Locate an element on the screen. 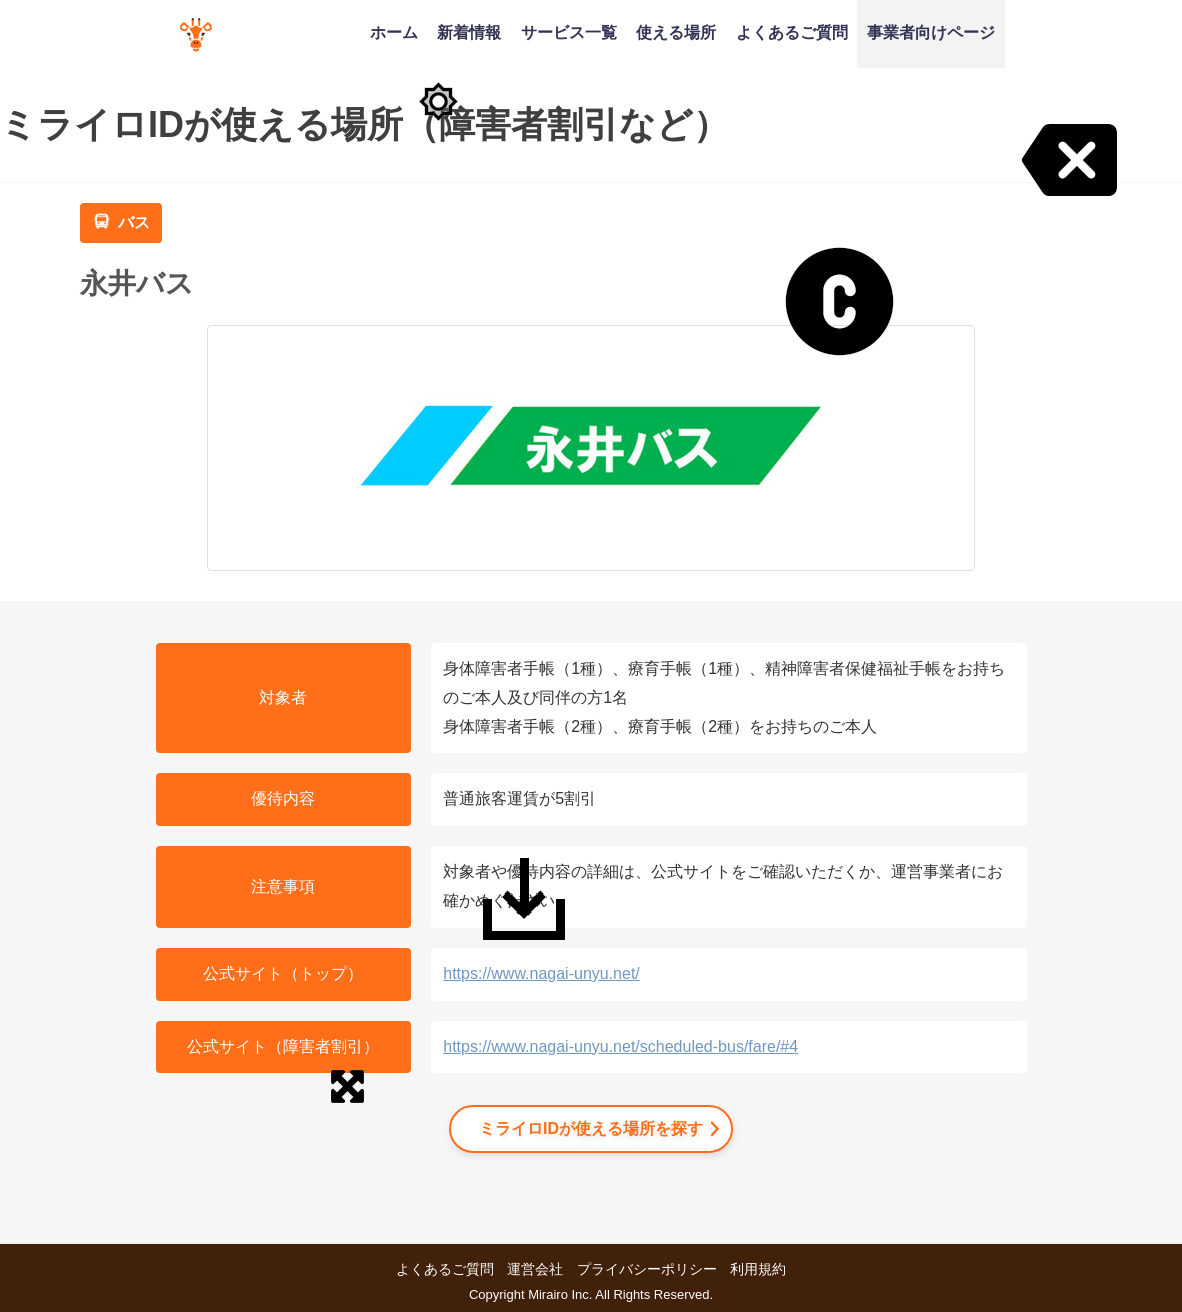  delete the last character entered is located at coordinates (1069, 160).